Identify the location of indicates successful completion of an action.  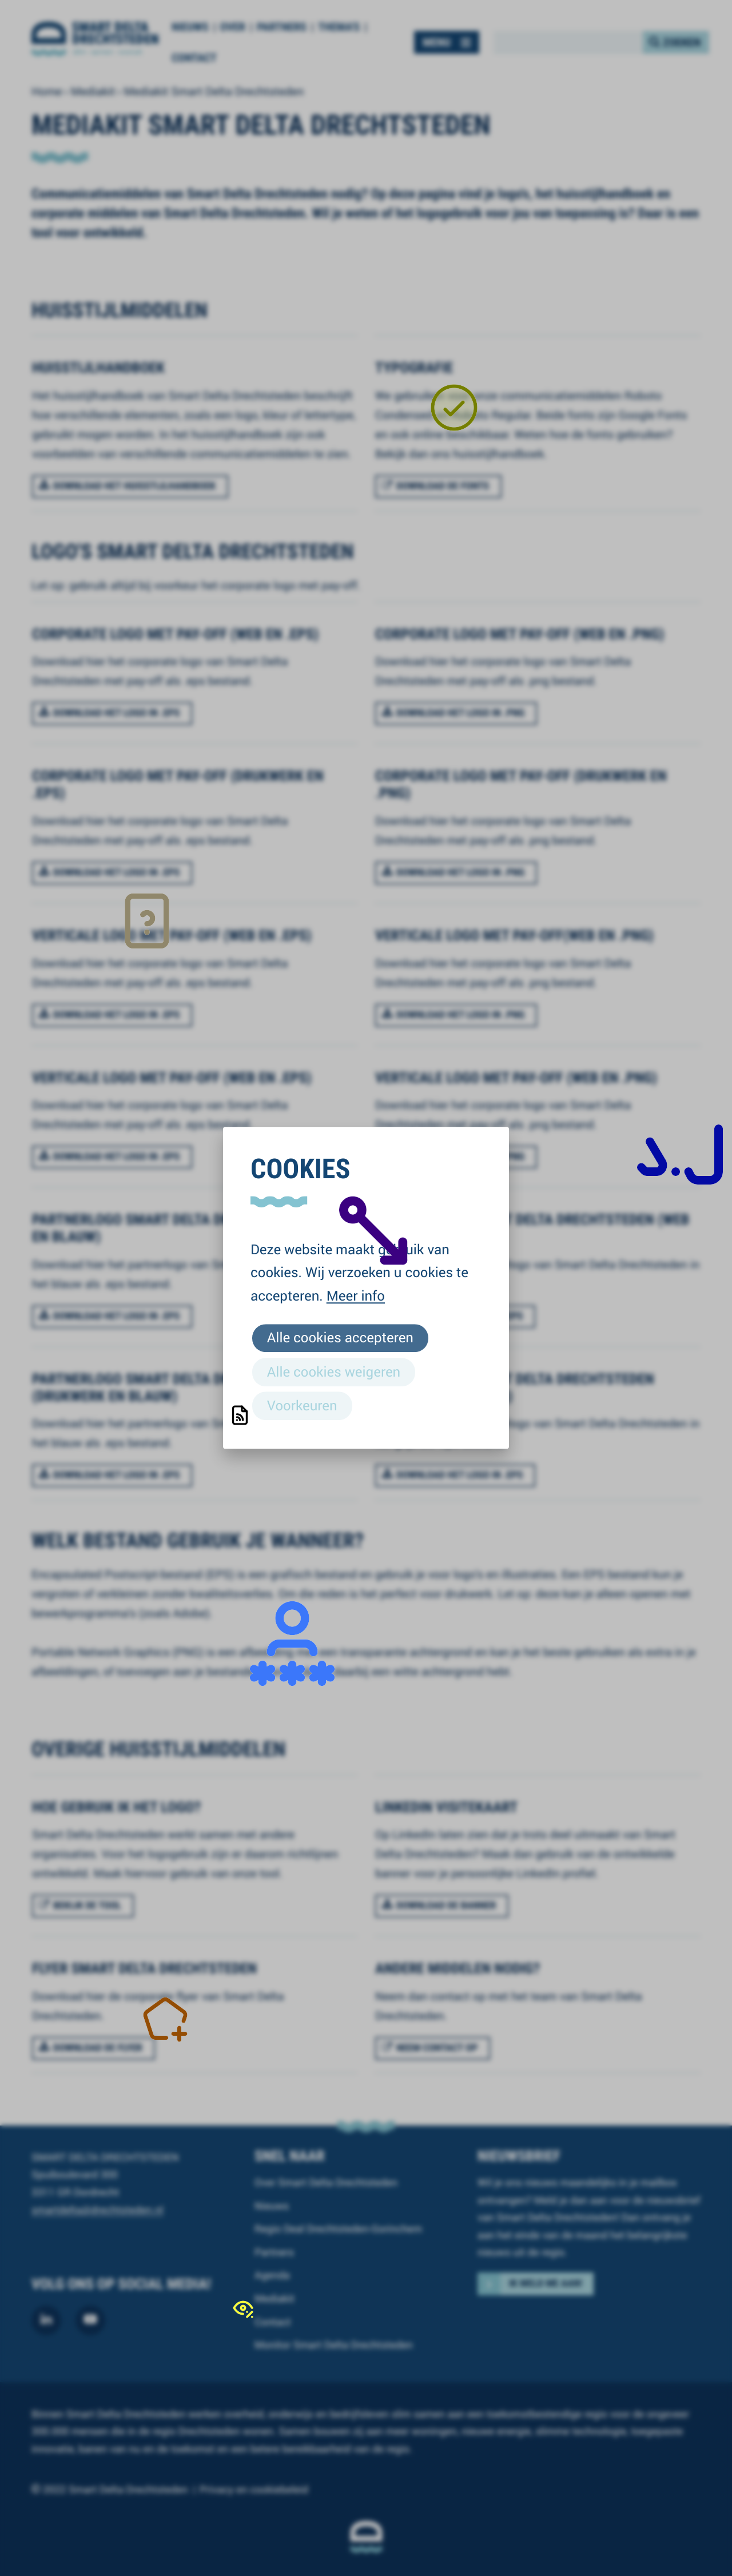
(454, 408).